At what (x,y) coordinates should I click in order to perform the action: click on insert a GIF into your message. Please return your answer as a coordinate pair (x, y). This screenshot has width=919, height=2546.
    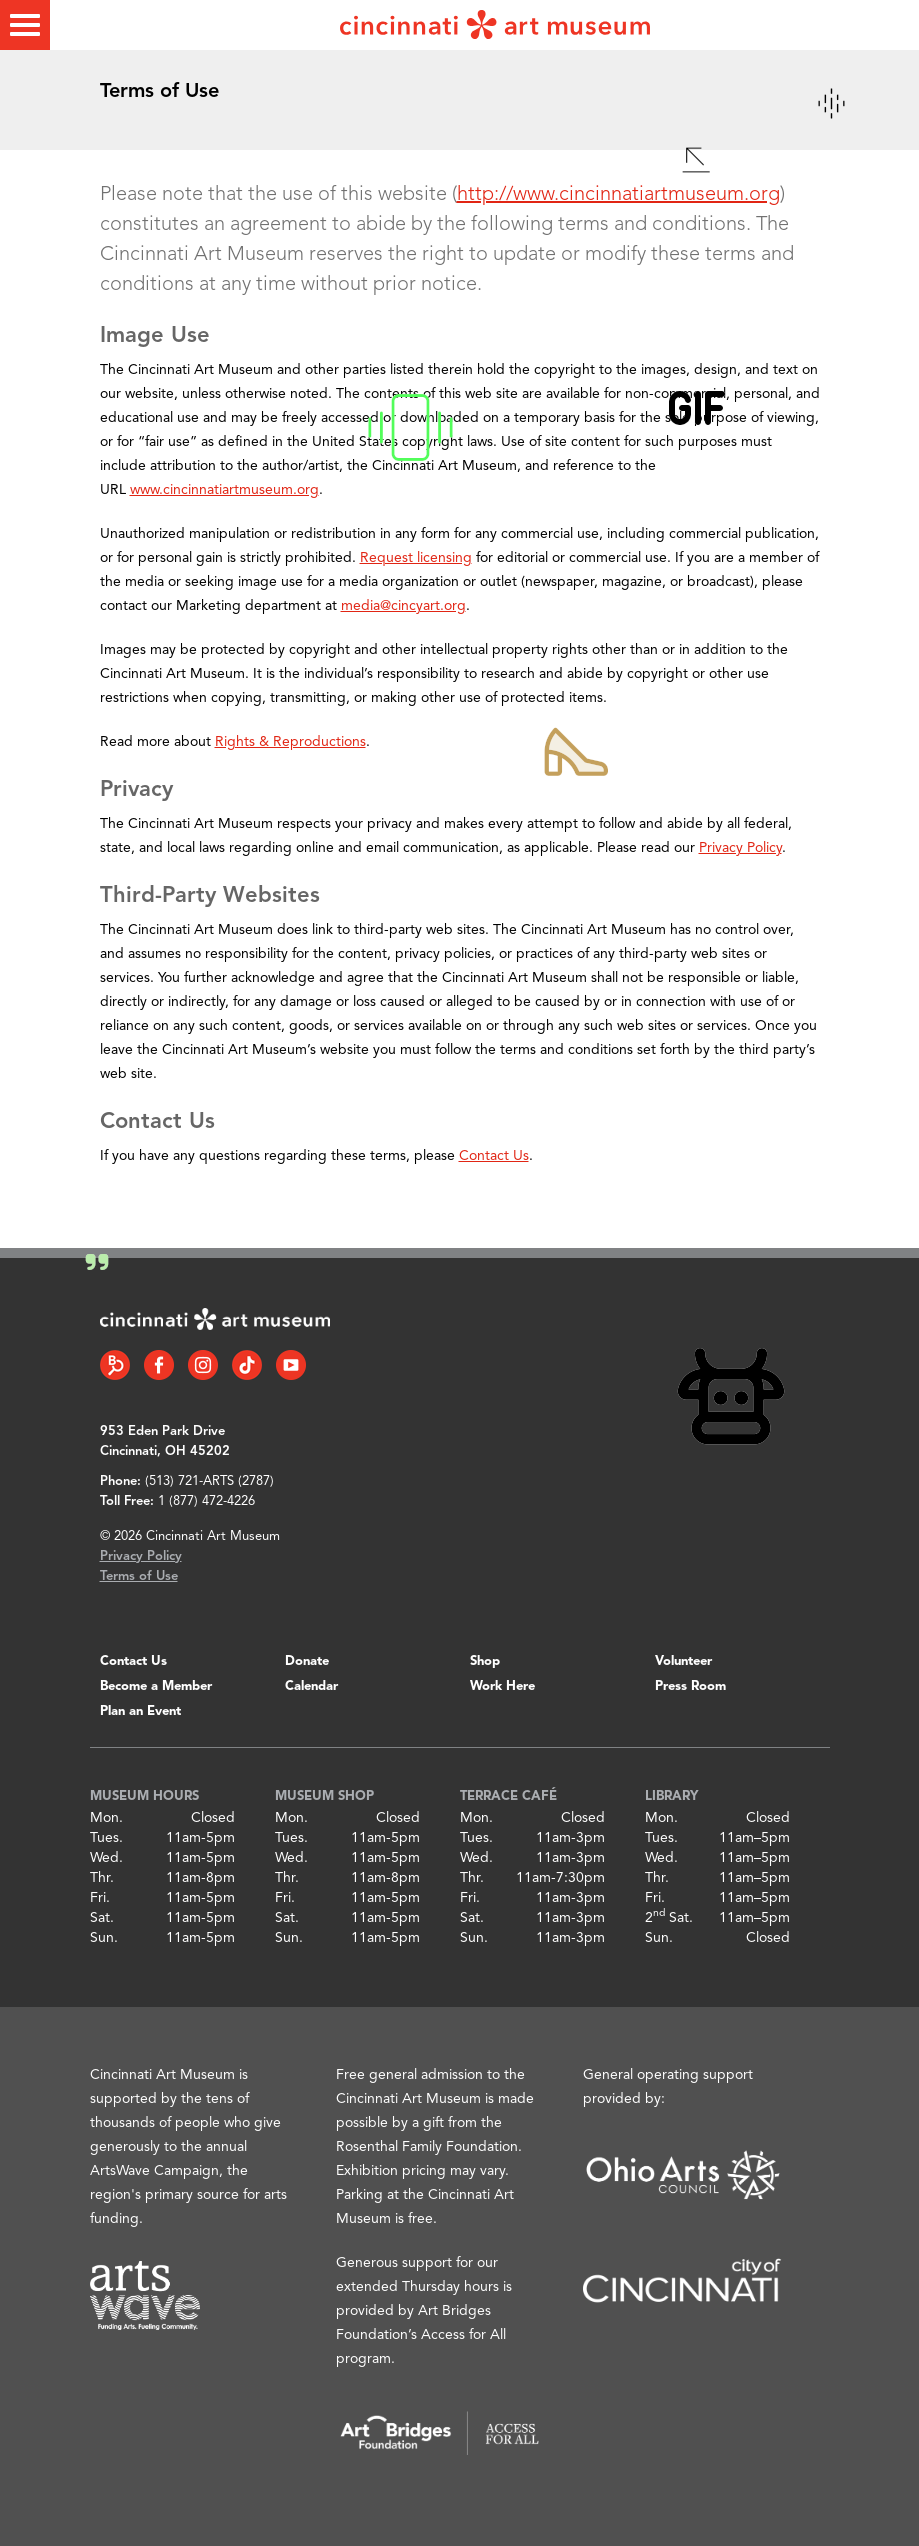
    Looking at the image, I should click on (696, 408).